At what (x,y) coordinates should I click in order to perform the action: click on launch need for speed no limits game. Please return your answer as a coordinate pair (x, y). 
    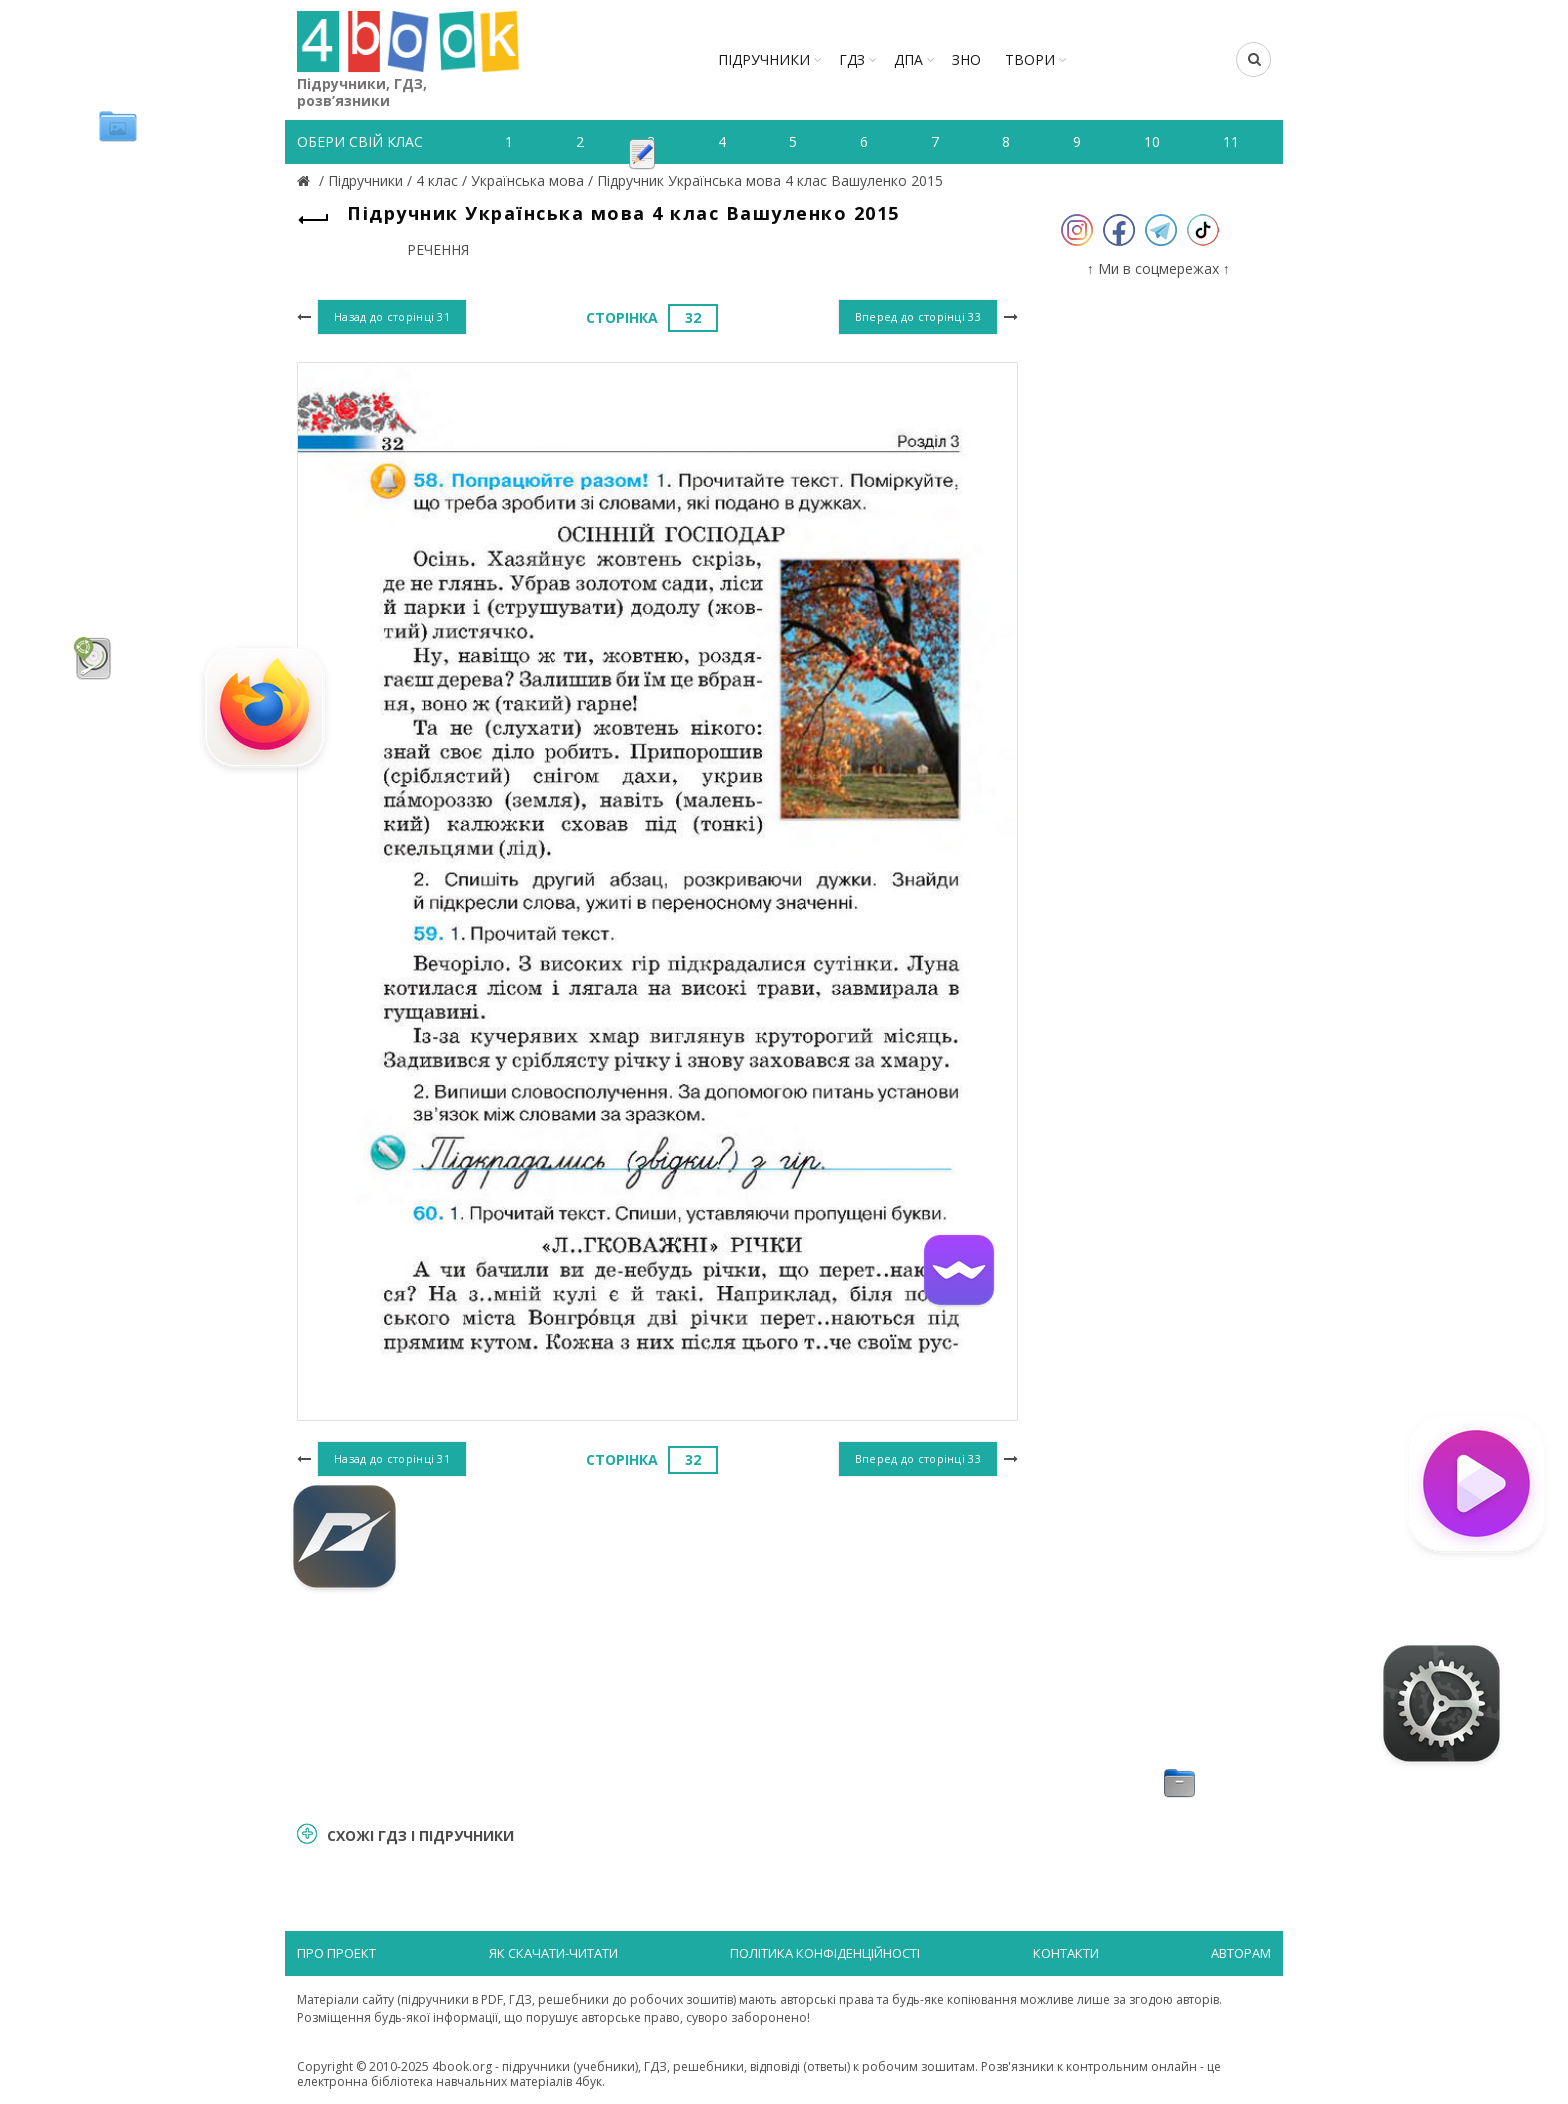
    Looking at the image, I should click on (344, 1536).